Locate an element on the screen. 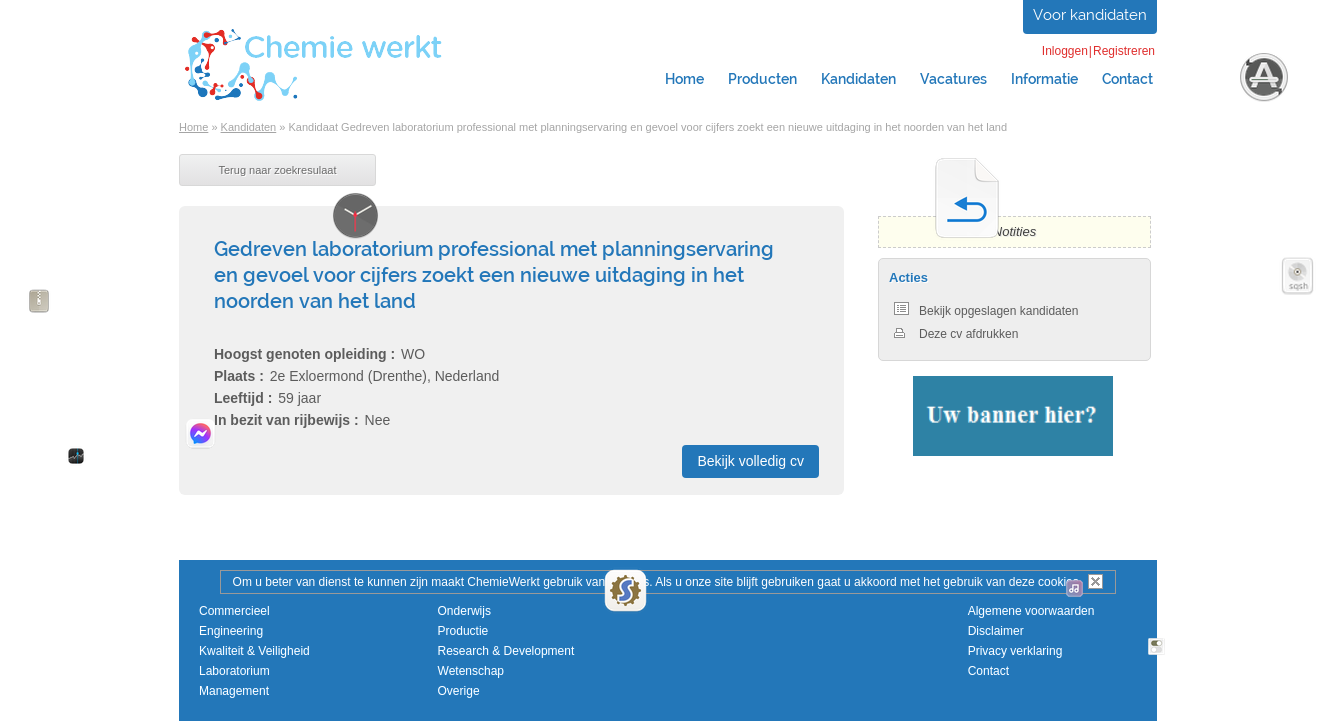  open slade editor application is located at coordinates (625, 590).